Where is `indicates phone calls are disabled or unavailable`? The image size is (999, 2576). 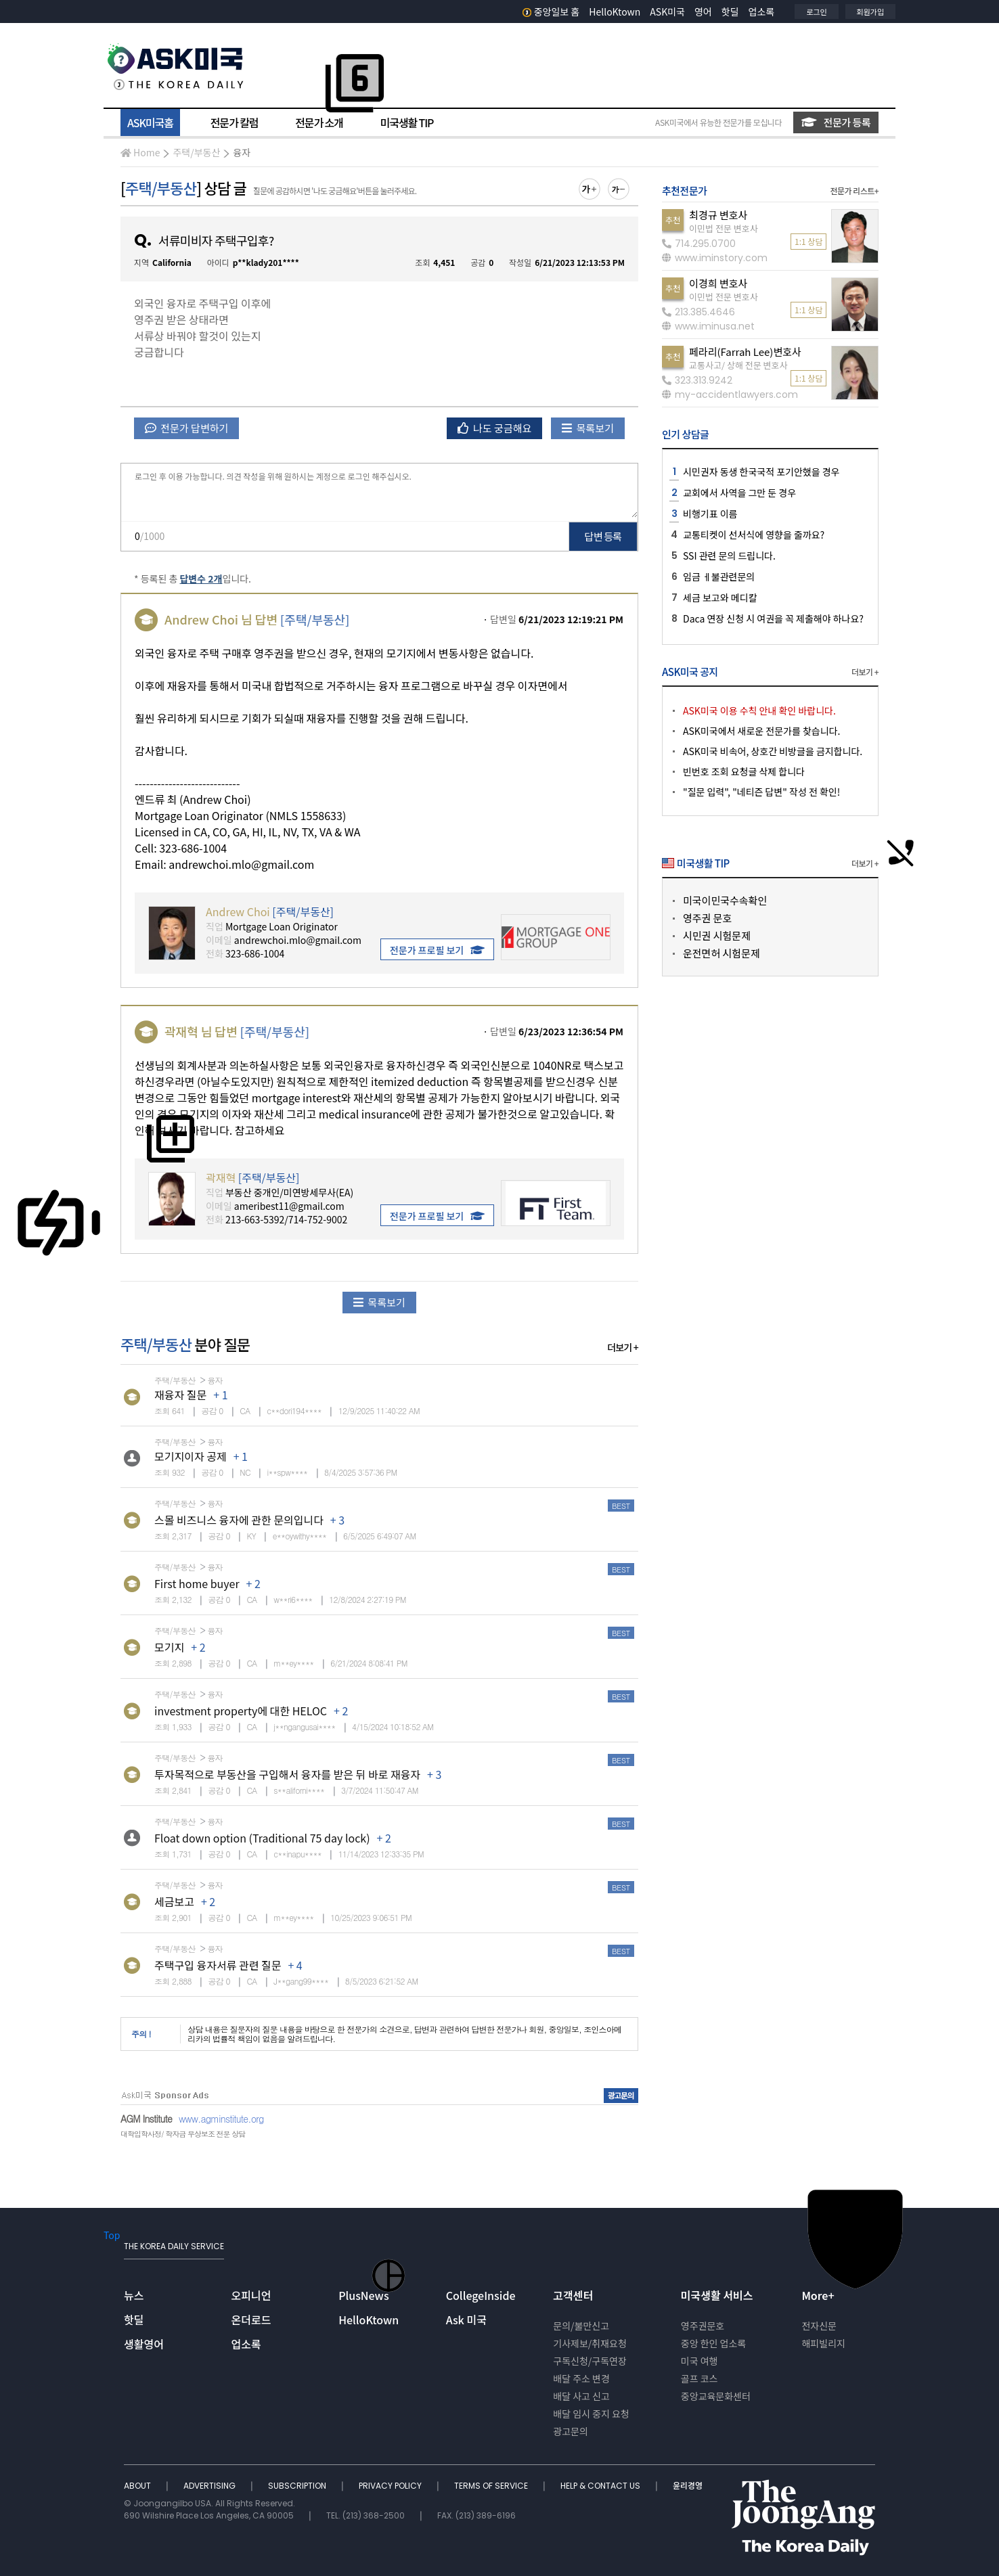
indicates phone calls are disabled or unavailable is located at coordinates (901, 852).